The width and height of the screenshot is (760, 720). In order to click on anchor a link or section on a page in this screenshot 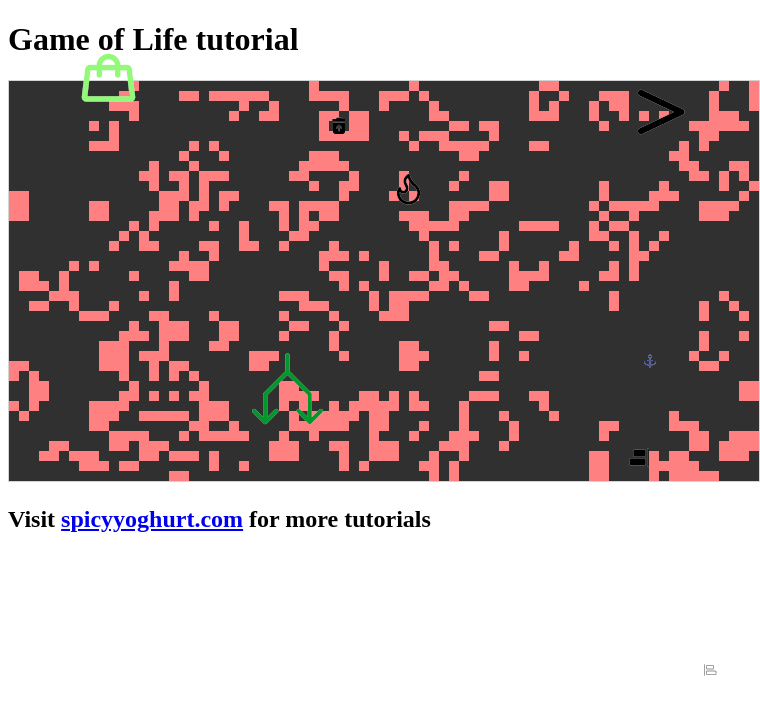, I will do `click(650, 361)`.